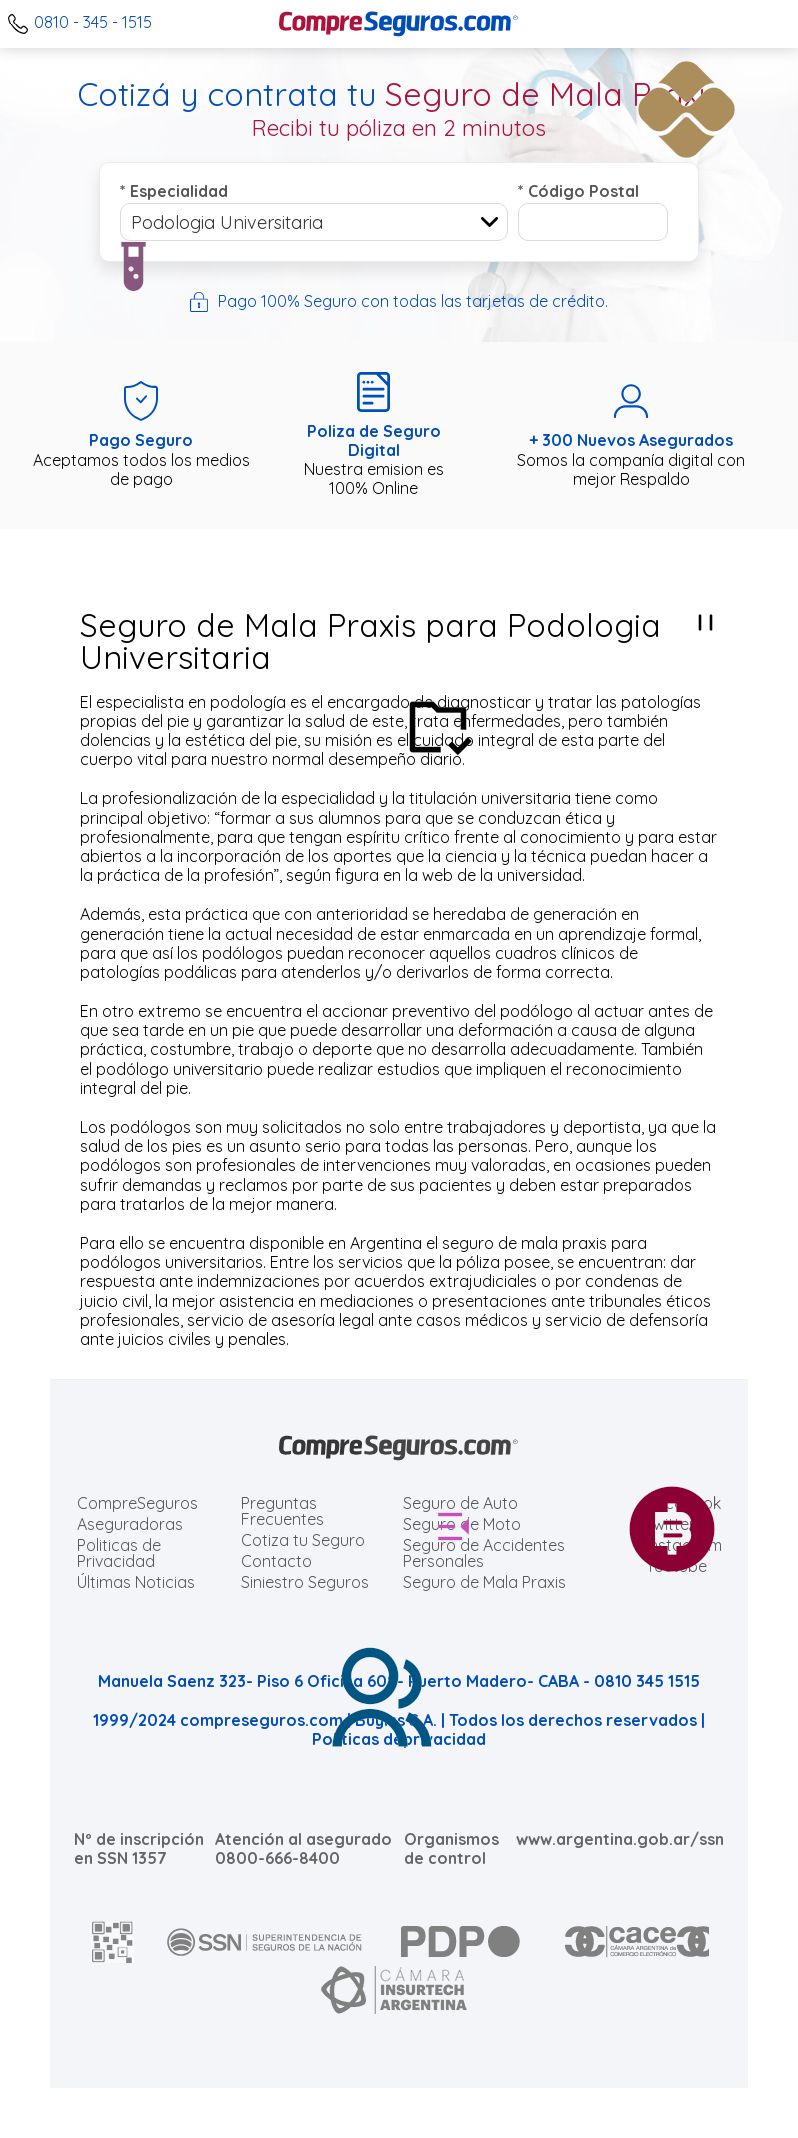 This screenshot has height=2138, width=798. Describe the element at coordinates (686, 109) in the screenshot. I see `pay with pix instant payment` at that location.